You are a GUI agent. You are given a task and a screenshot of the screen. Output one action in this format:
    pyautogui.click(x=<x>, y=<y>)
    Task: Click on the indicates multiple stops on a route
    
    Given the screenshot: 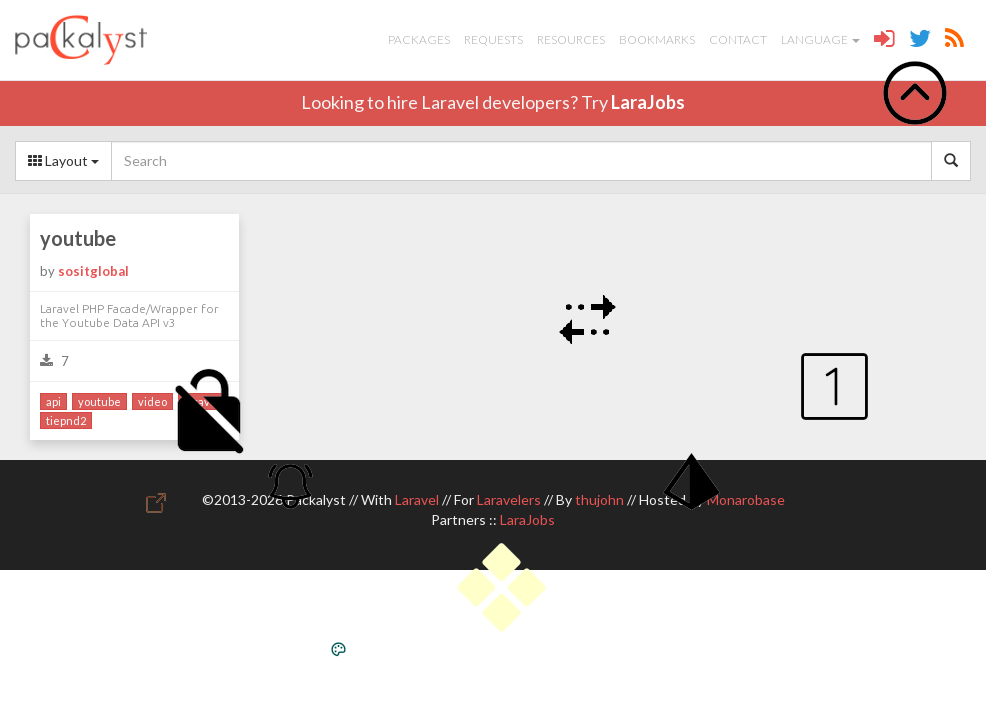 What is the action you would take?
    pyautogui.click(x=587, y=319)
    